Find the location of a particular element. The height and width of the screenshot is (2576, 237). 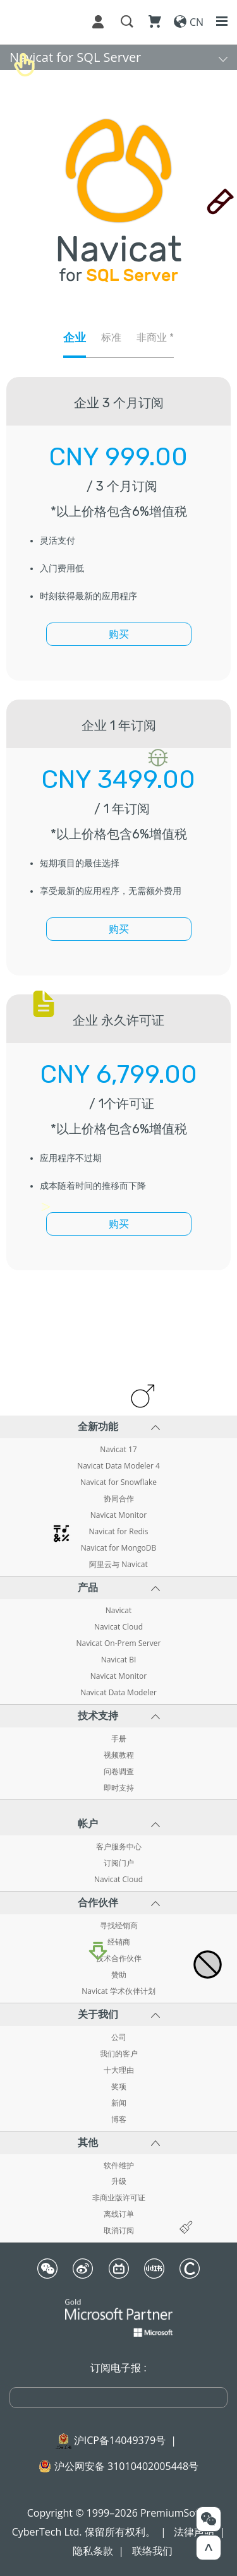

access lab or test results is located at coordinates (220, 201).